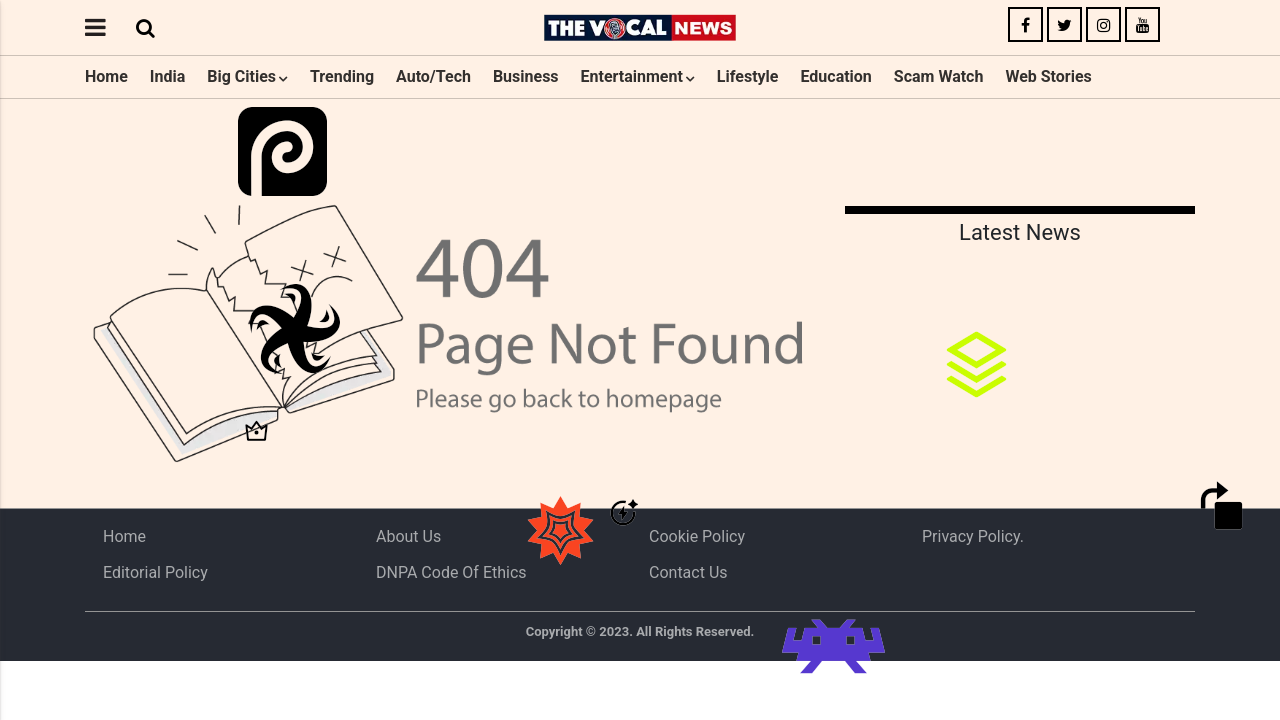 Image resolution: width=1280 pixels, height=720 pixels. Describe the element at coordinates (976, 365) in the screenshot. I see `view stacked layers or content` at that location.